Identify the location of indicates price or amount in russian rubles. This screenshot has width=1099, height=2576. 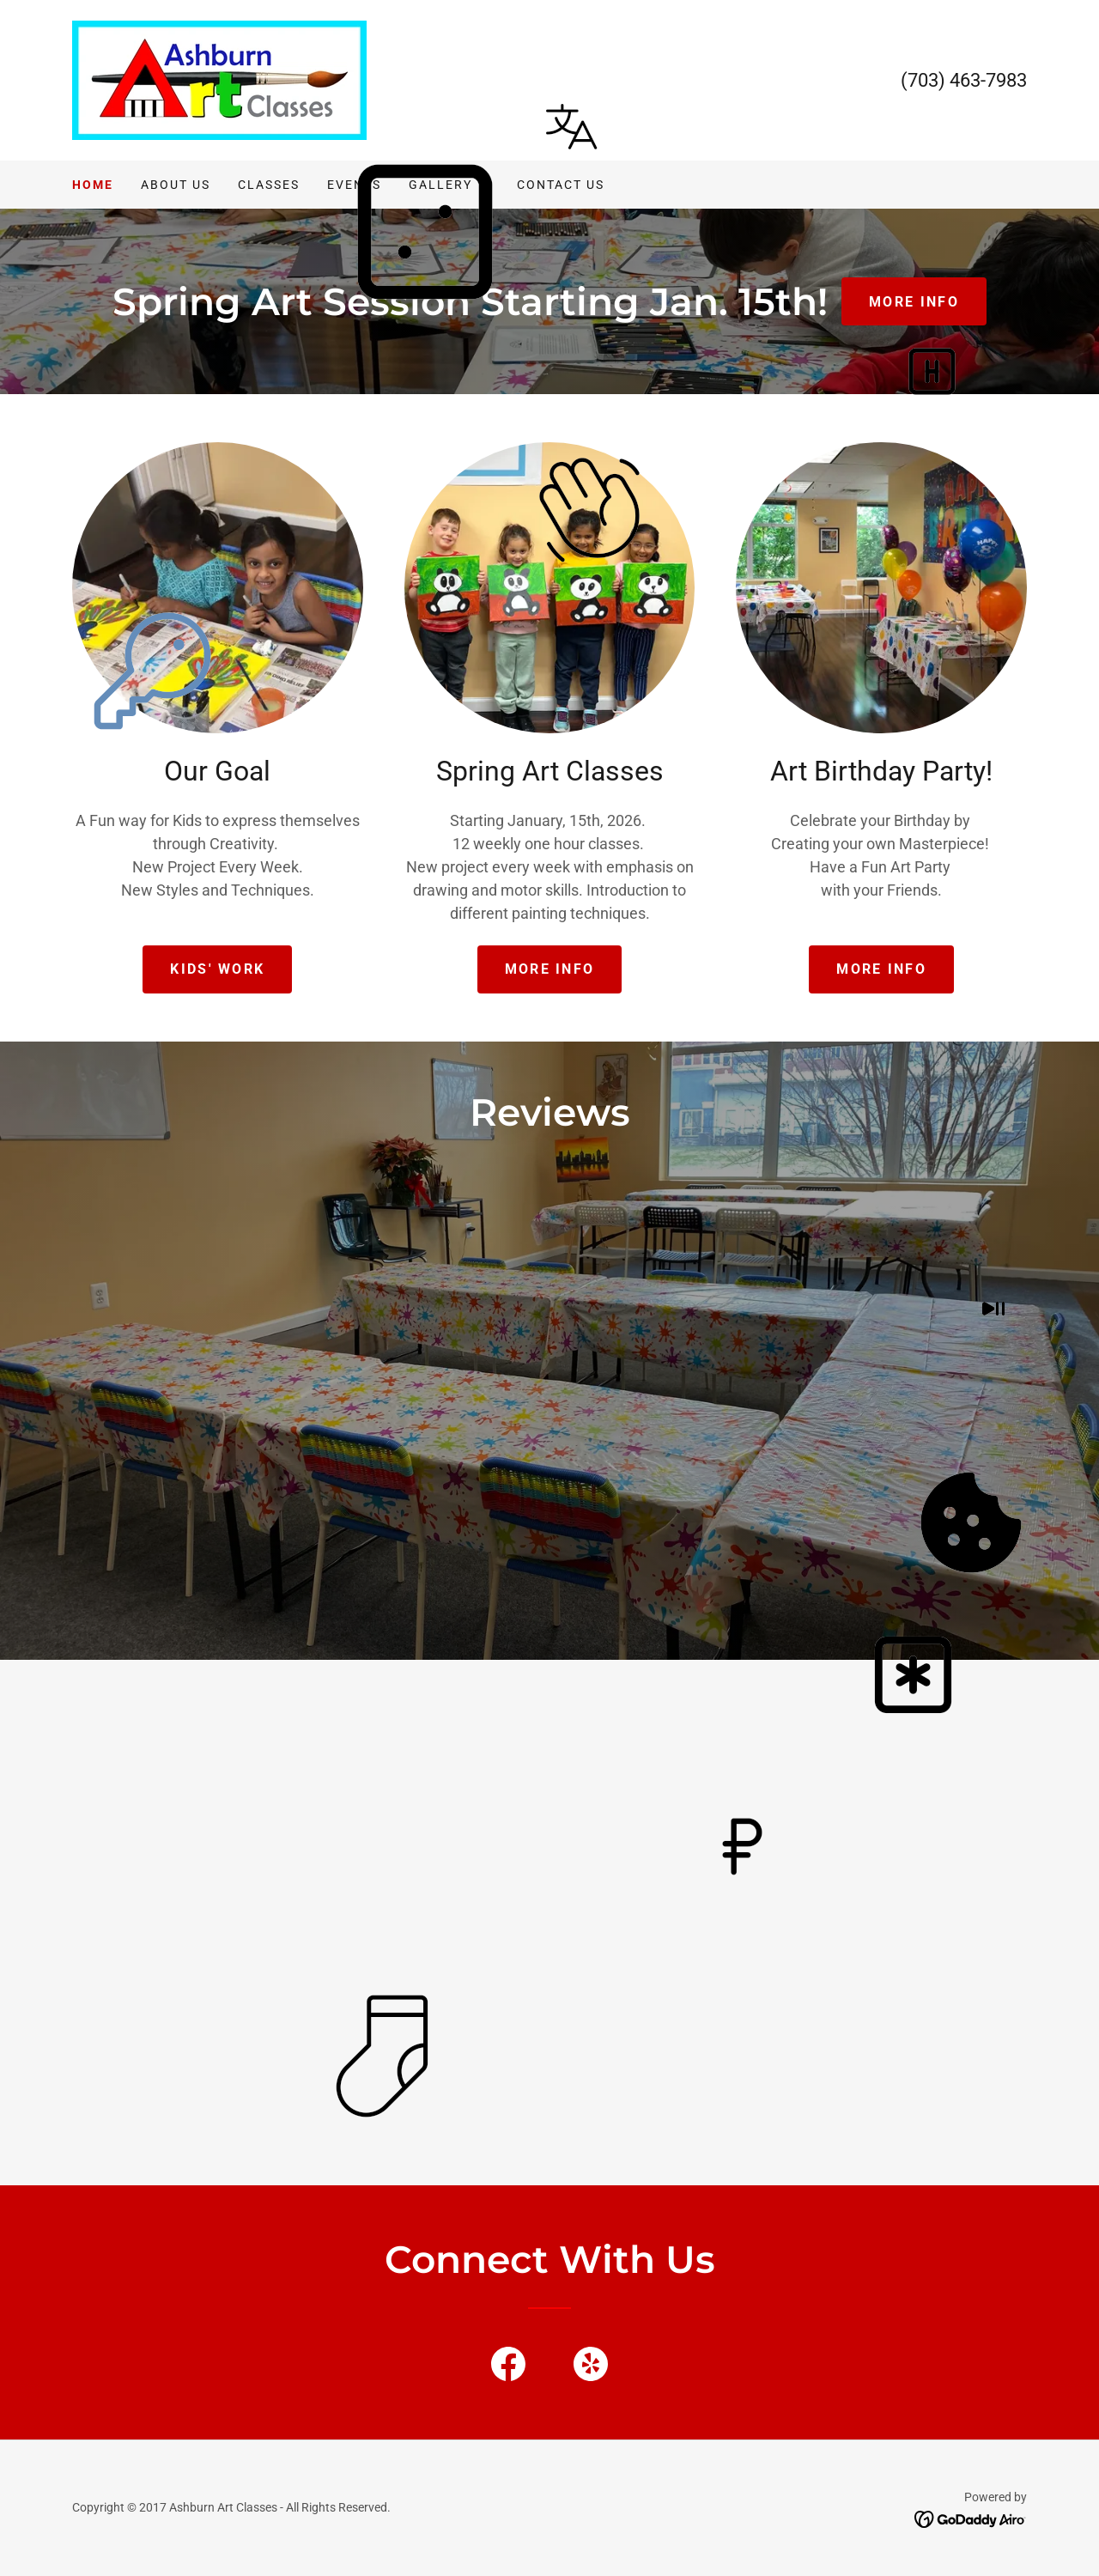
(742, 1846).